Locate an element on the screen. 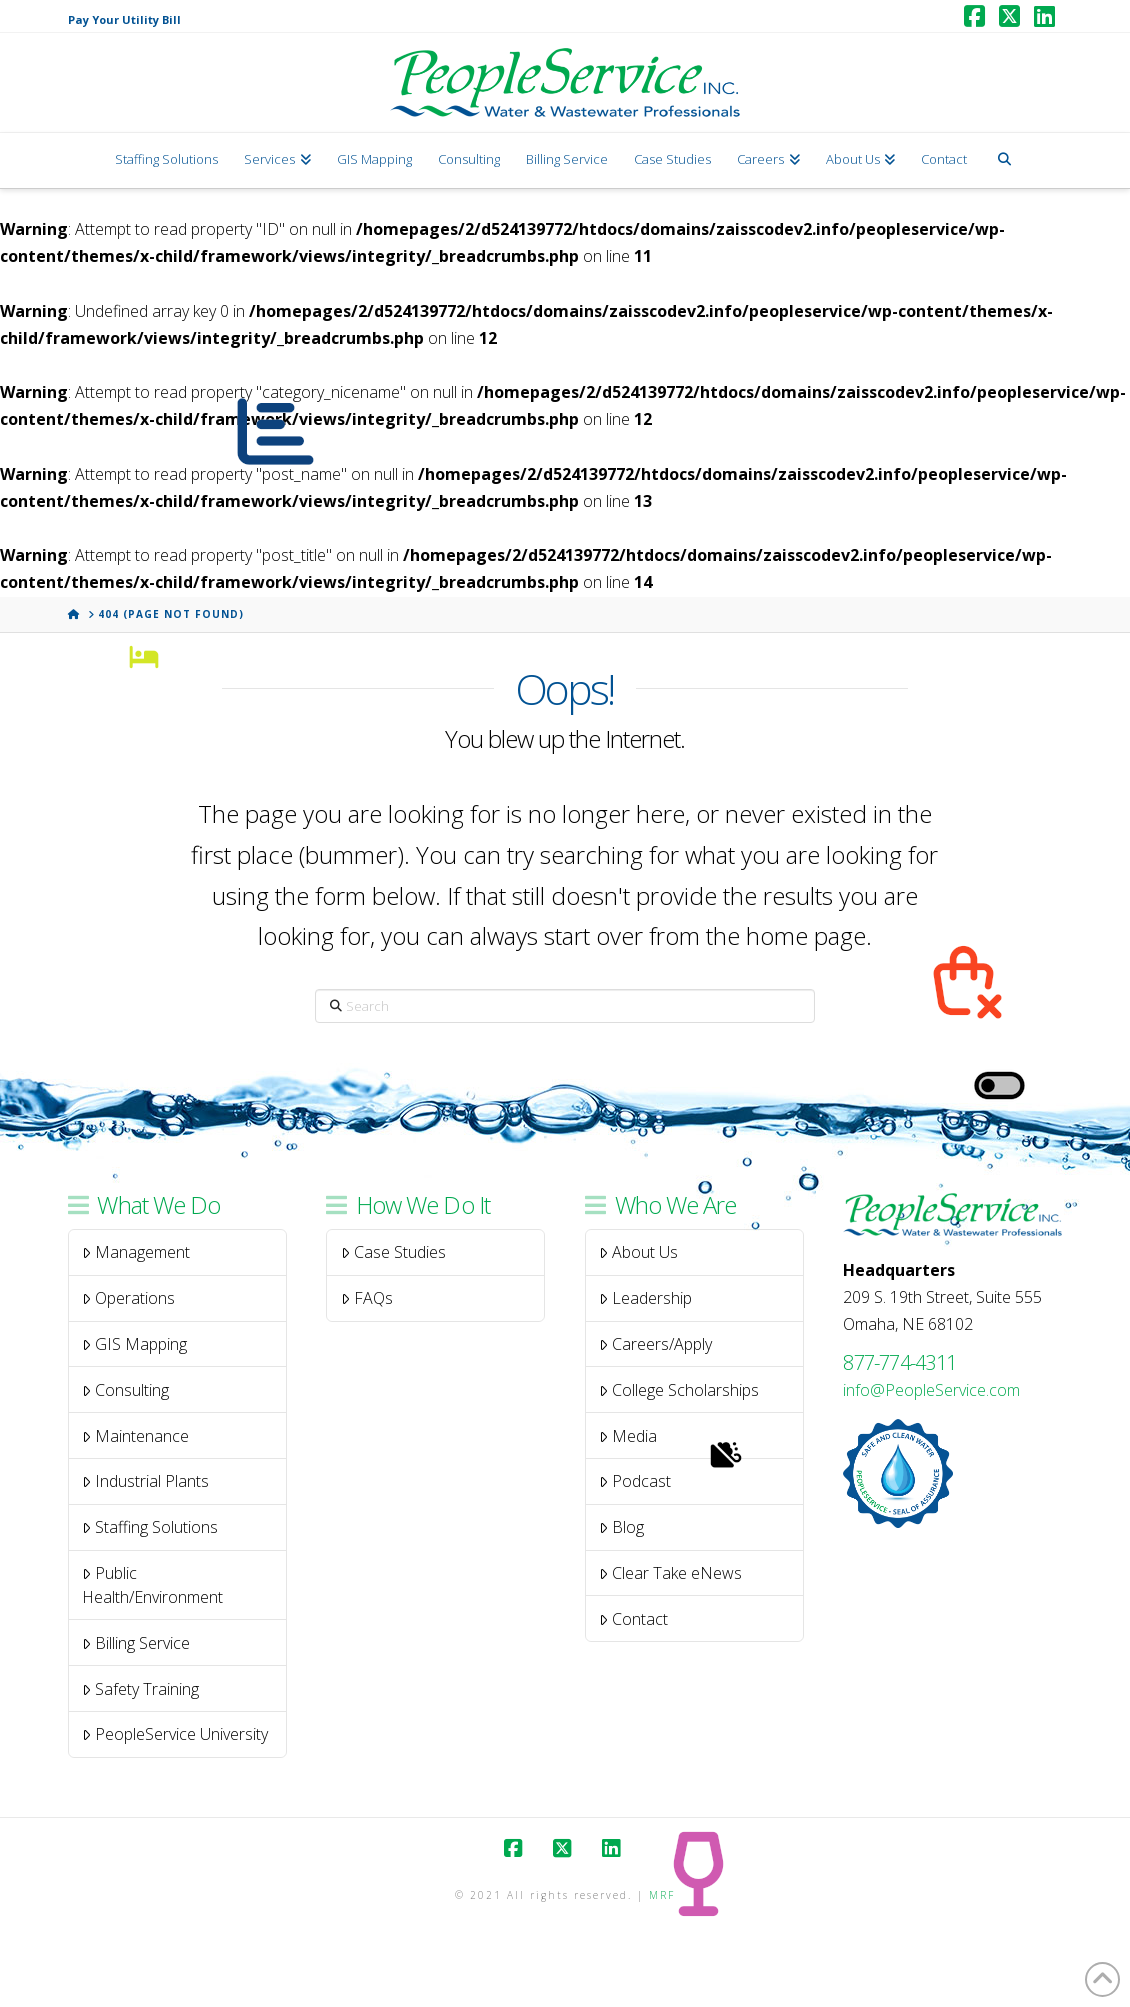 The height and width of the screenshot is (2007, 1130). find nearby hotels or accommodations is located at coordinates (144, 657).